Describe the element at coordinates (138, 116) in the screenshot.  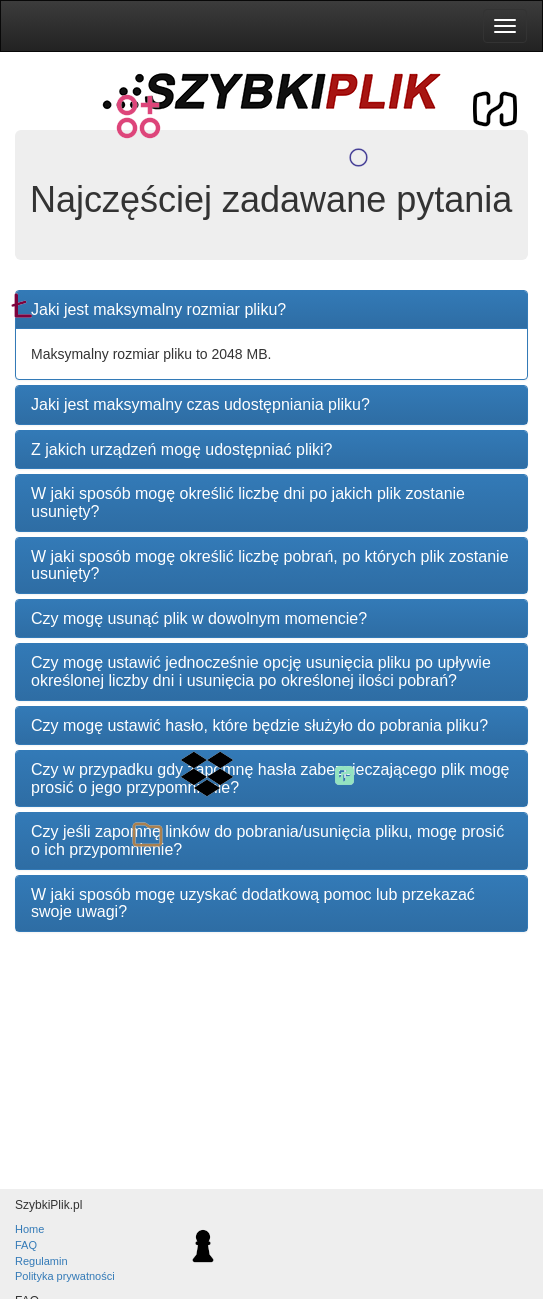
I see `add a new app to your collection` at that location.